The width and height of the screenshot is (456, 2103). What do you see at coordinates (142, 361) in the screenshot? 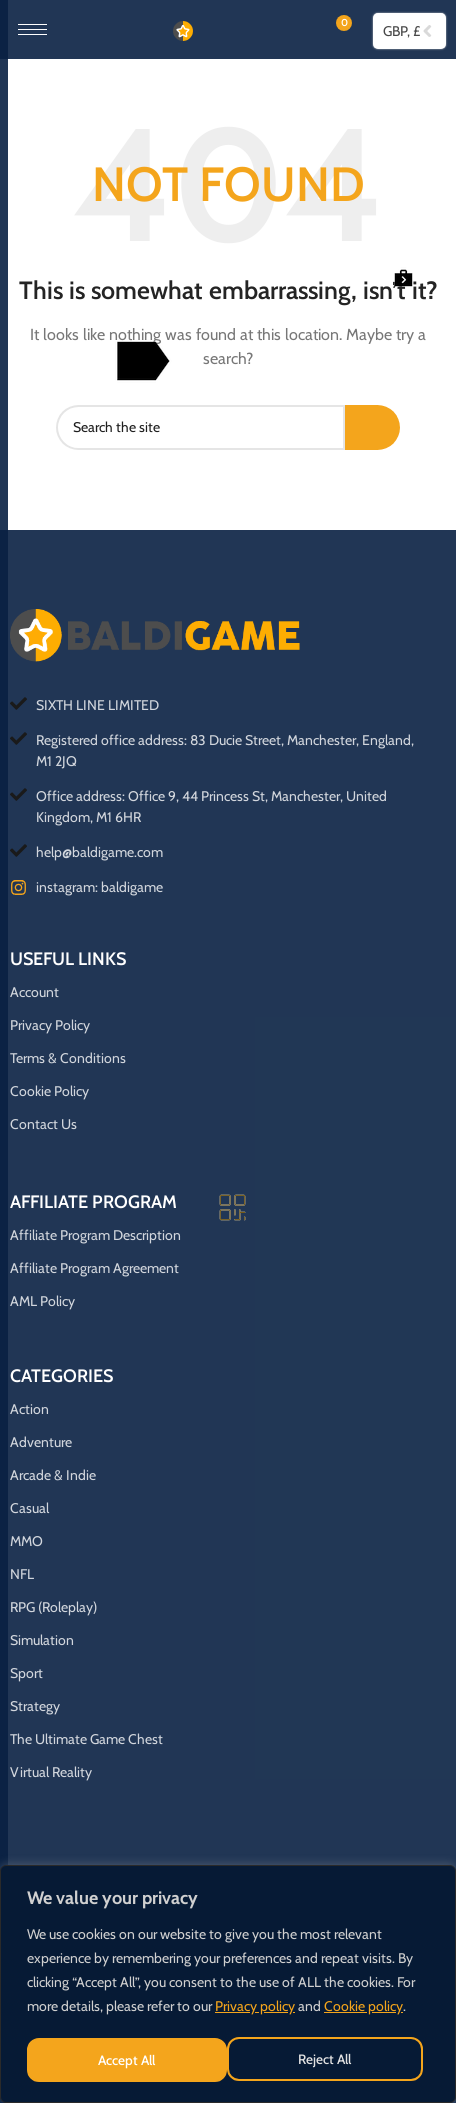
I see `add or manage labels for organization` at bounding box center [142, 361].